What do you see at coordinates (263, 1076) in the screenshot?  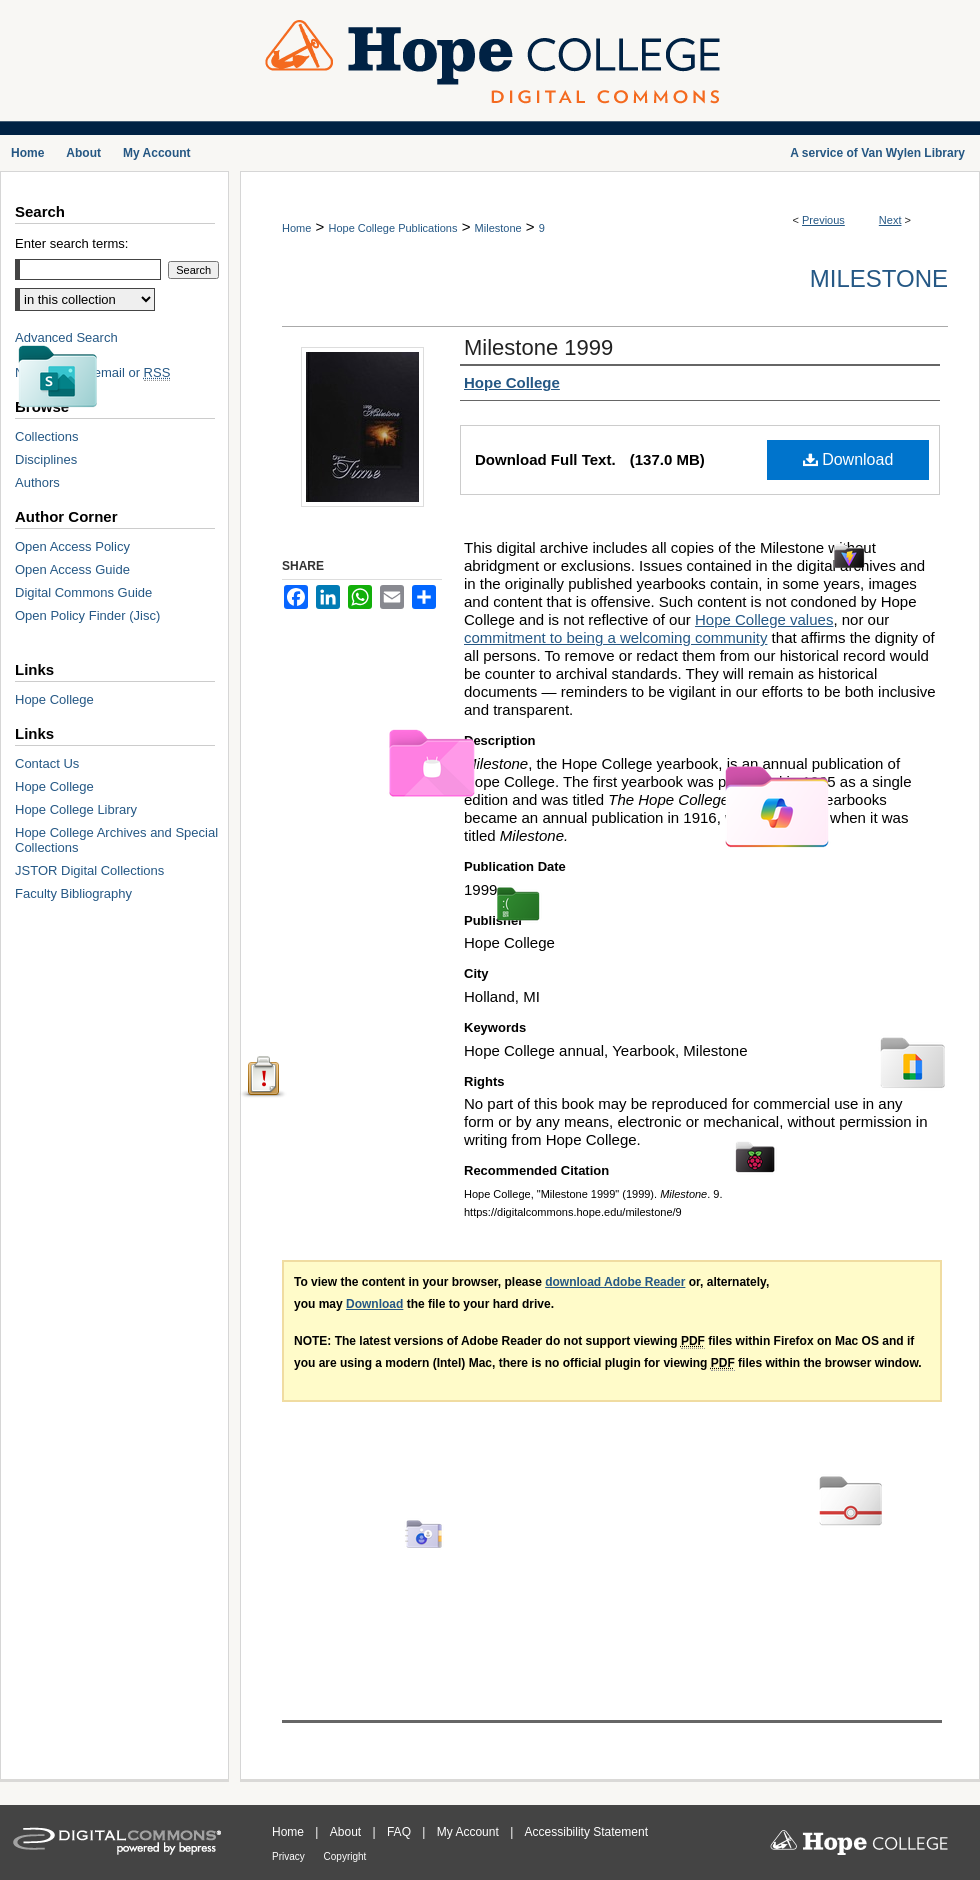 I see `indicates a task is due or overdue` at bounding box center [263, 1076].